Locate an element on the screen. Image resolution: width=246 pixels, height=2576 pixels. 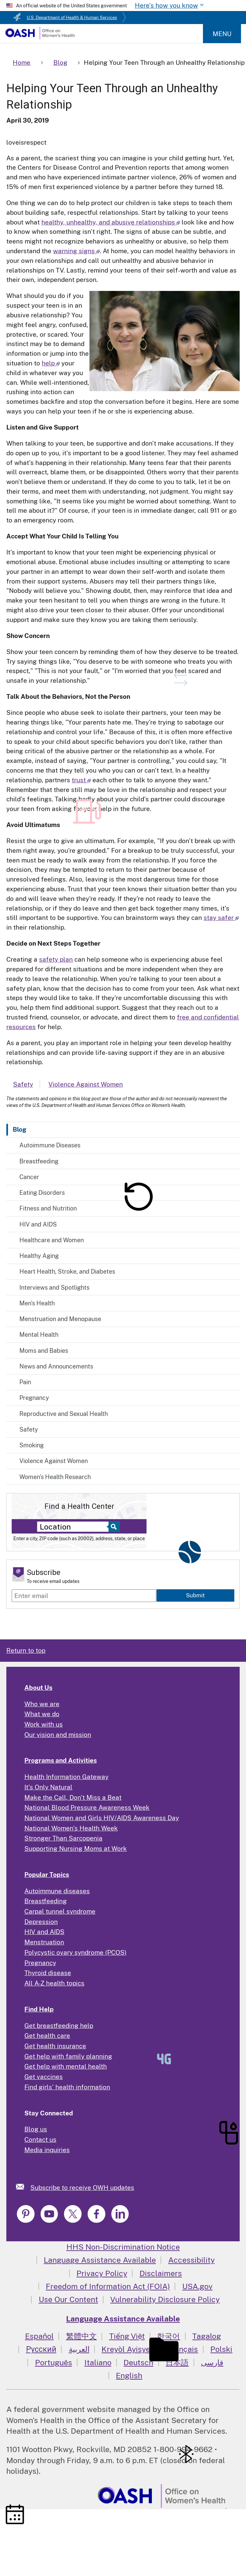
find nearby gas stations is located at coordinates (86, 811).